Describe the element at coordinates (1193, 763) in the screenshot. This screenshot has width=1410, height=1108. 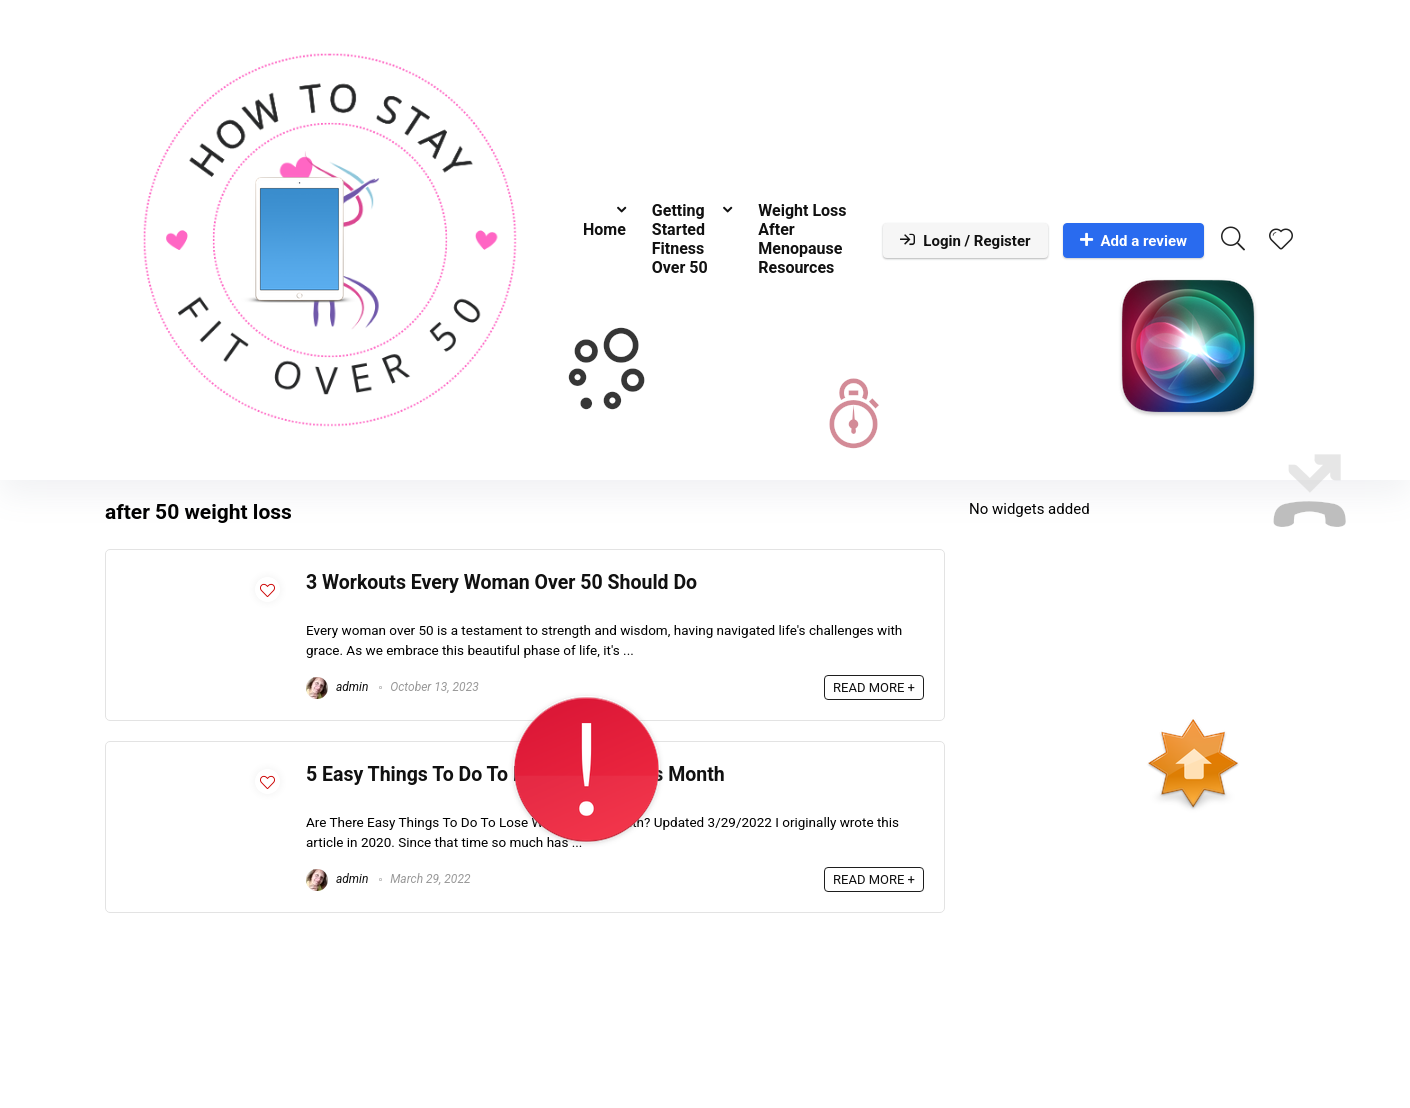
I see `indicates a software update is available` at that location.